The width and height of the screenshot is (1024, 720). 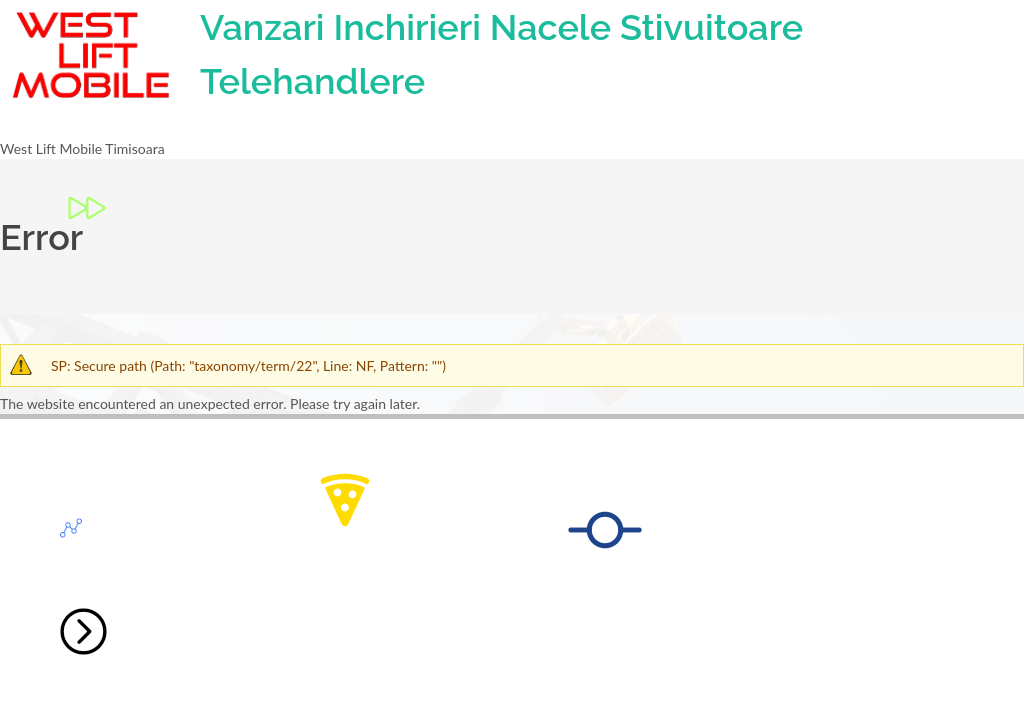 What do you see at coordinates (83, 631) in the screenshot?
I see `navigate to the next item or screen` at bounding box center [83, 631].